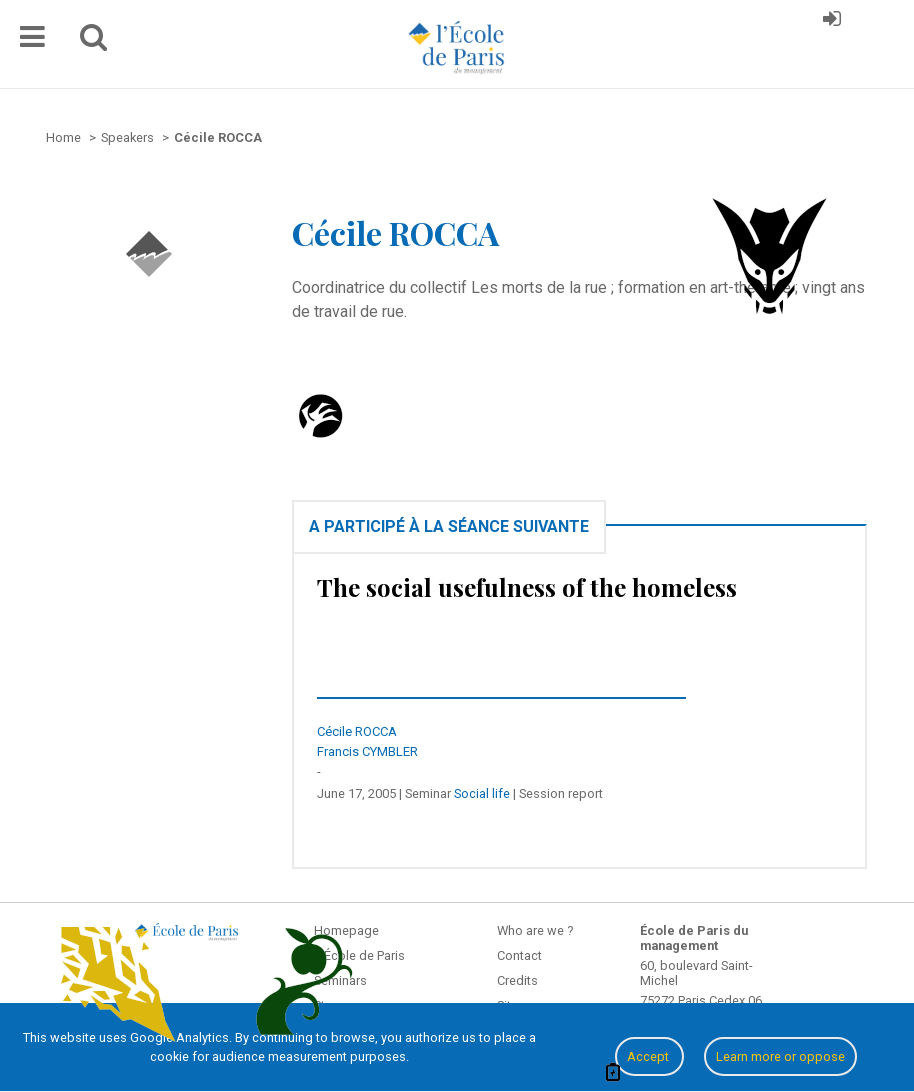 This screenshot has width=914, height=1092. Describe the element at coordinates (301, 981) in the screenshot. I see `indicates plant fruiting stage in gardening game` at that location.